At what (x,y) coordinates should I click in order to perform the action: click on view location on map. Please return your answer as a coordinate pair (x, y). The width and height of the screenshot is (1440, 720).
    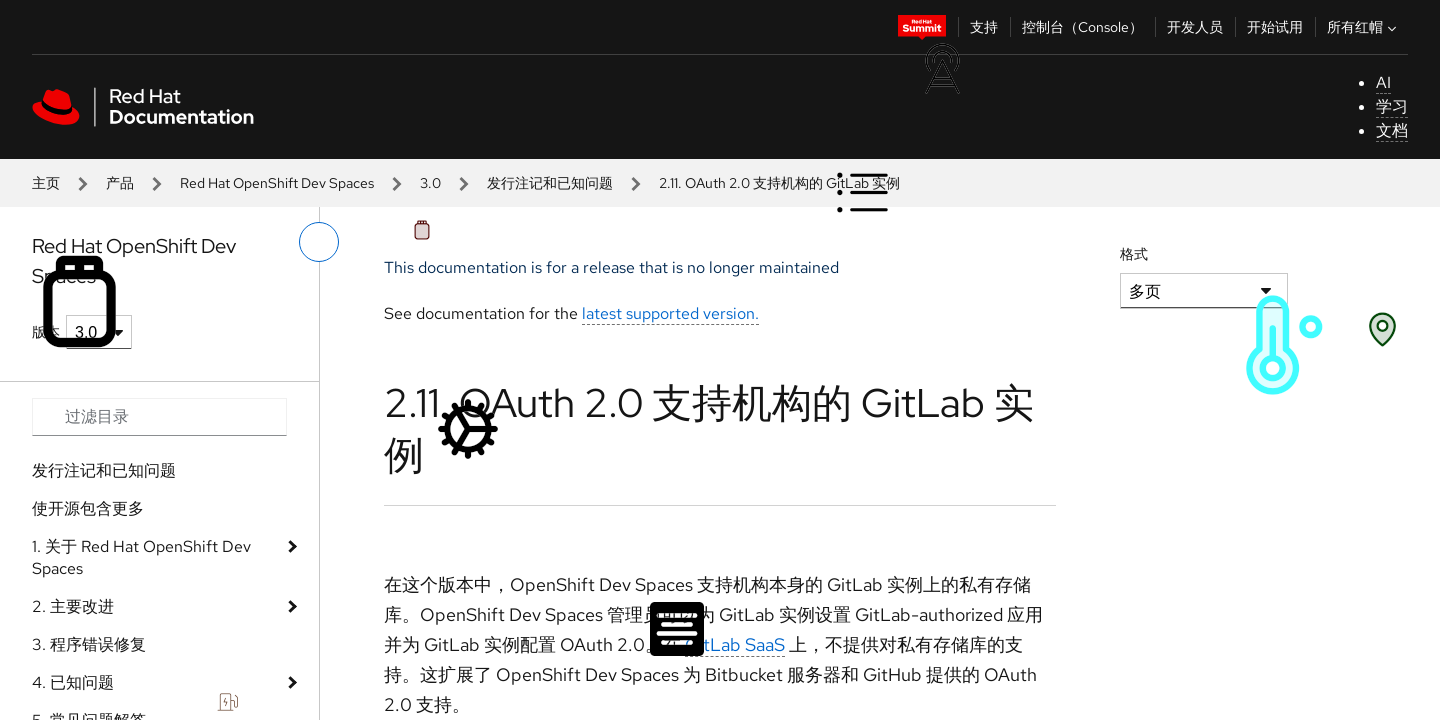
    Looking at the image, I should click on (1382, 329).